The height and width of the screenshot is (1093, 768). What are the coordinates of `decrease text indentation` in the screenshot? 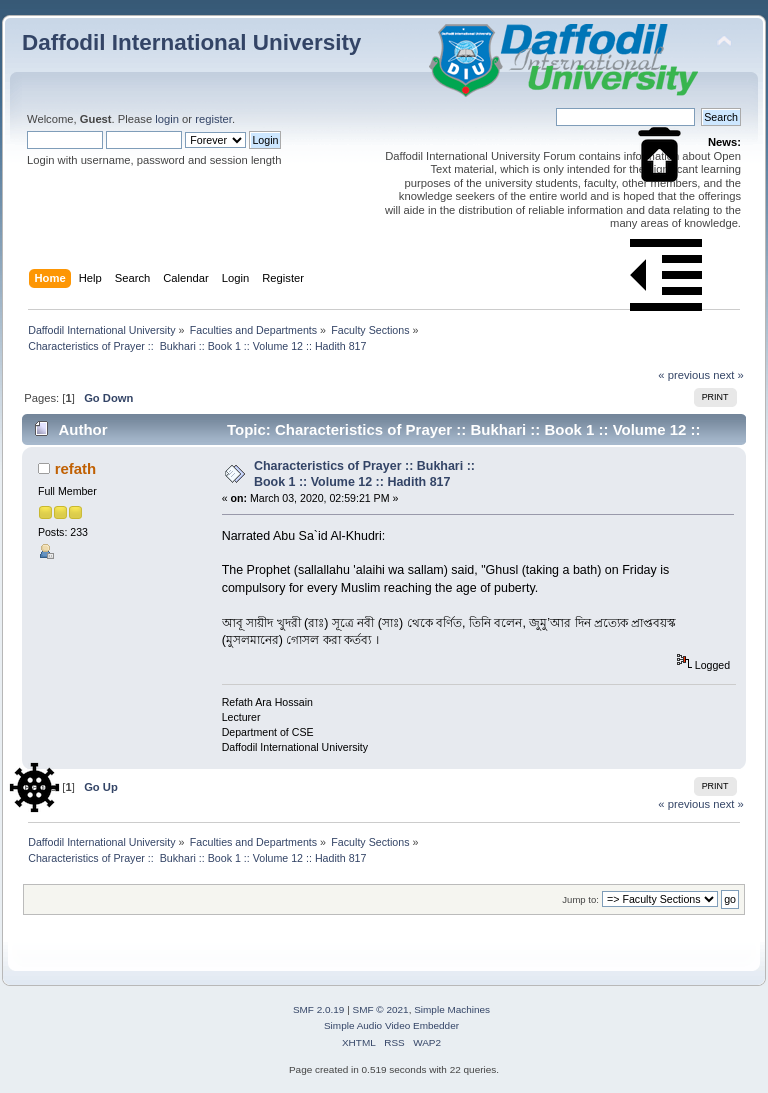 It's located at (666, 275).